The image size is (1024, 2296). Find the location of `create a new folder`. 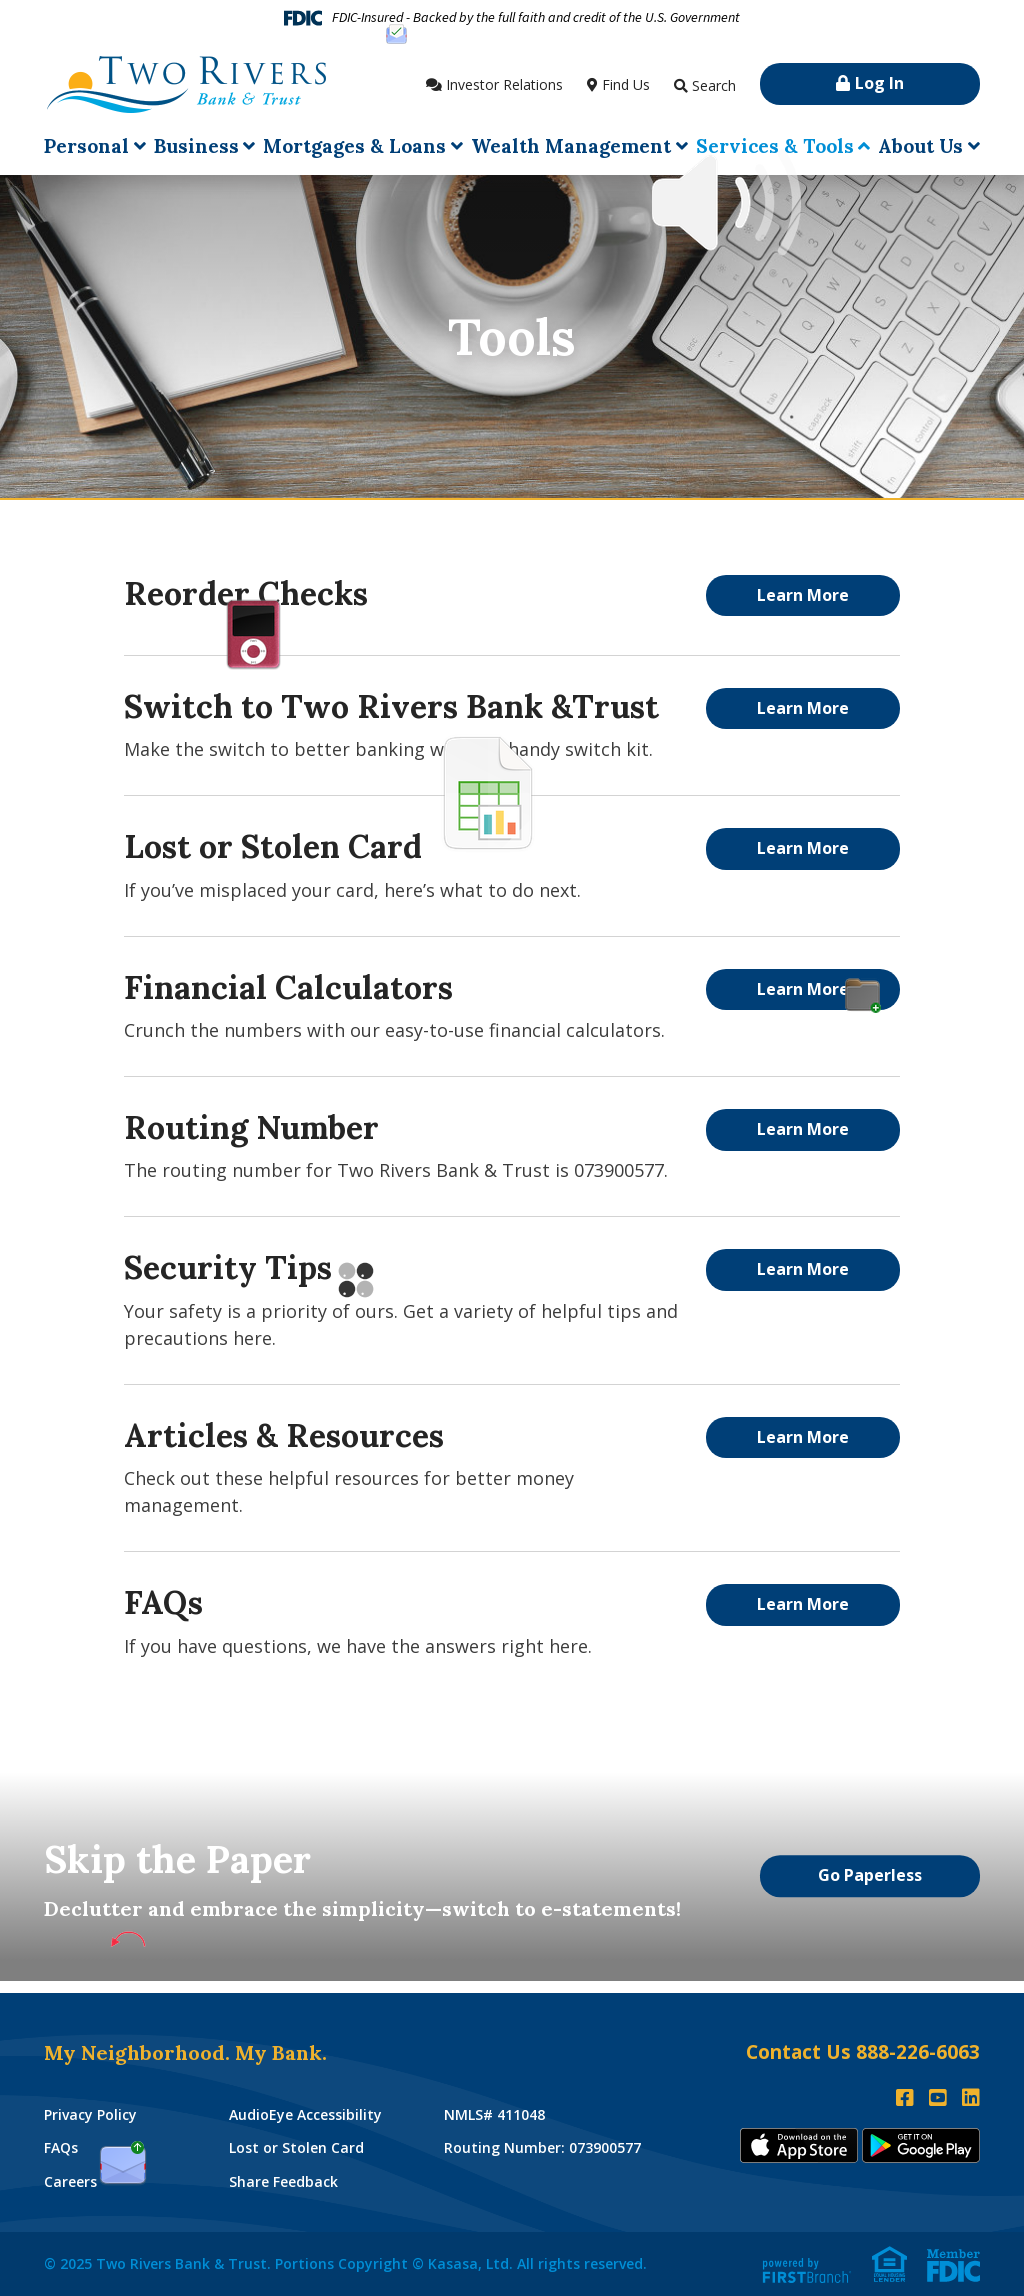

create a new folder is located at coordinates (862, 994).